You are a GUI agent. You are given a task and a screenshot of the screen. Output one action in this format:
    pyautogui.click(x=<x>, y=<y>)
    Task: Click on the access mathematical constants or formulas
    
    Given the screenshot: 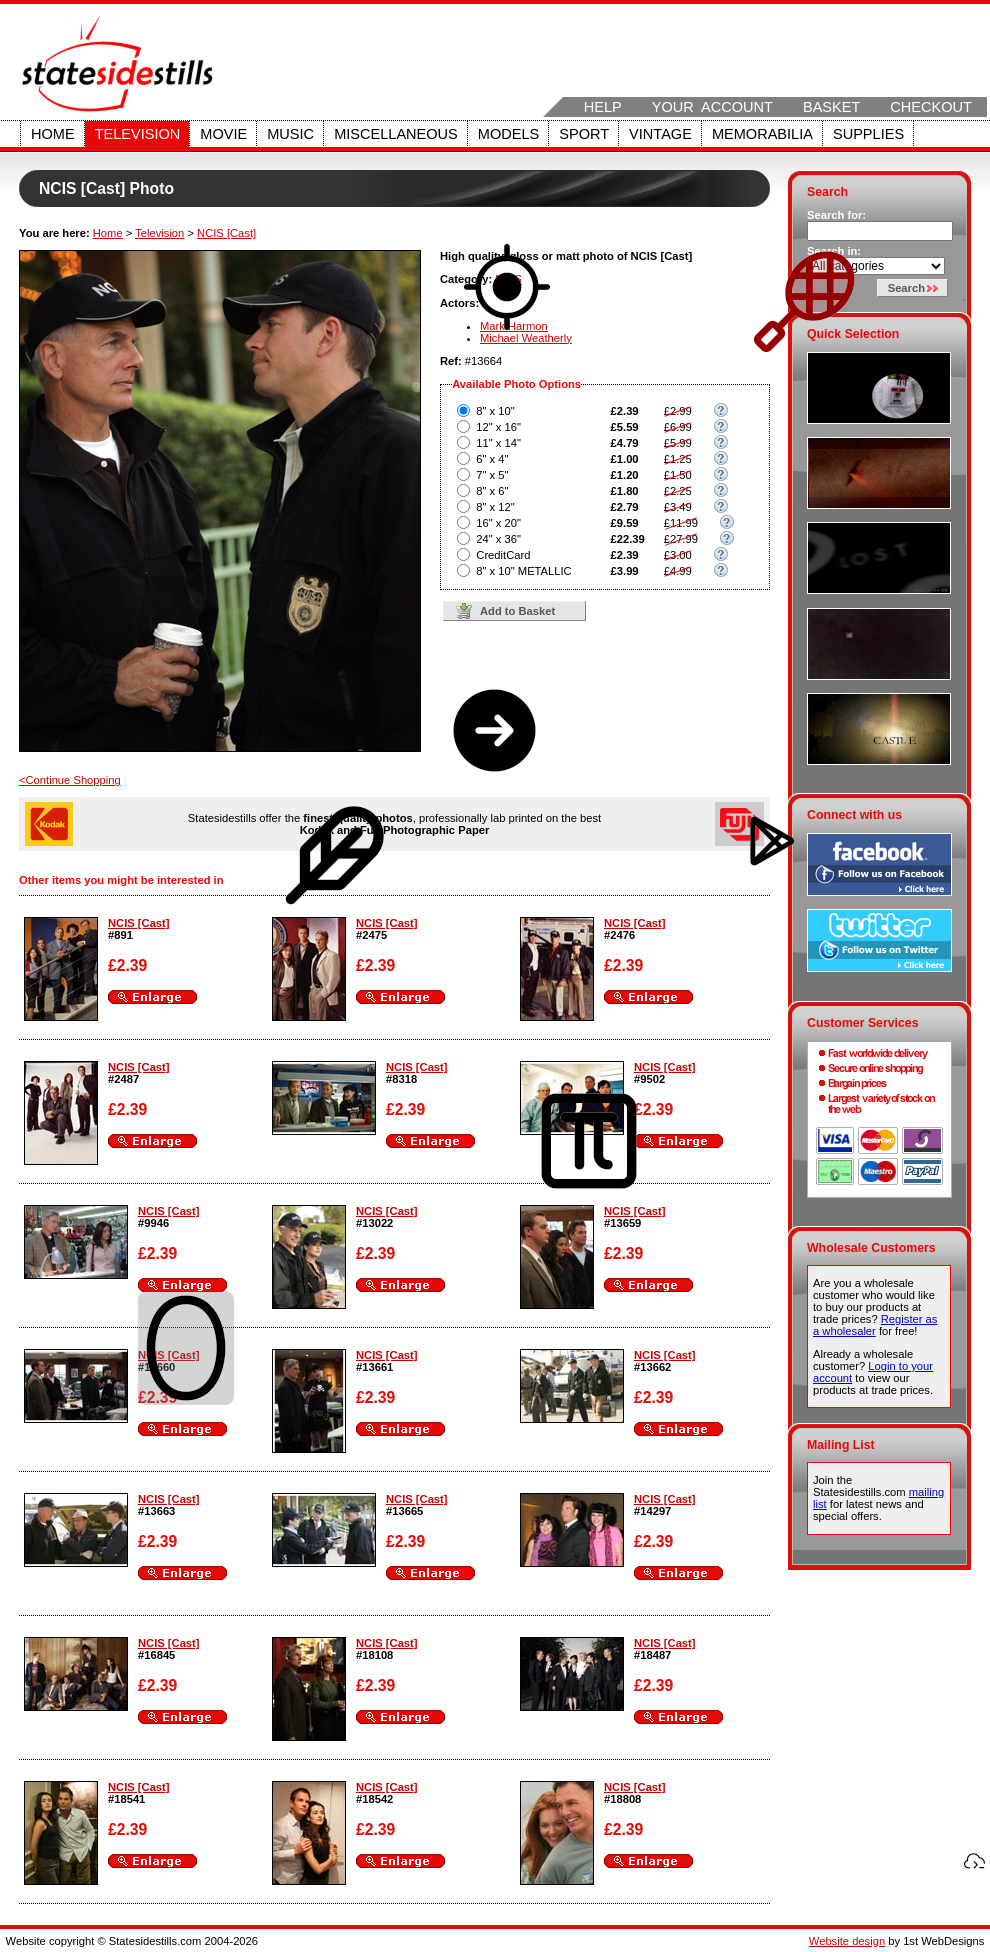 What is the action you would take?
    pyautogui.click(x=589, y=1141)
    